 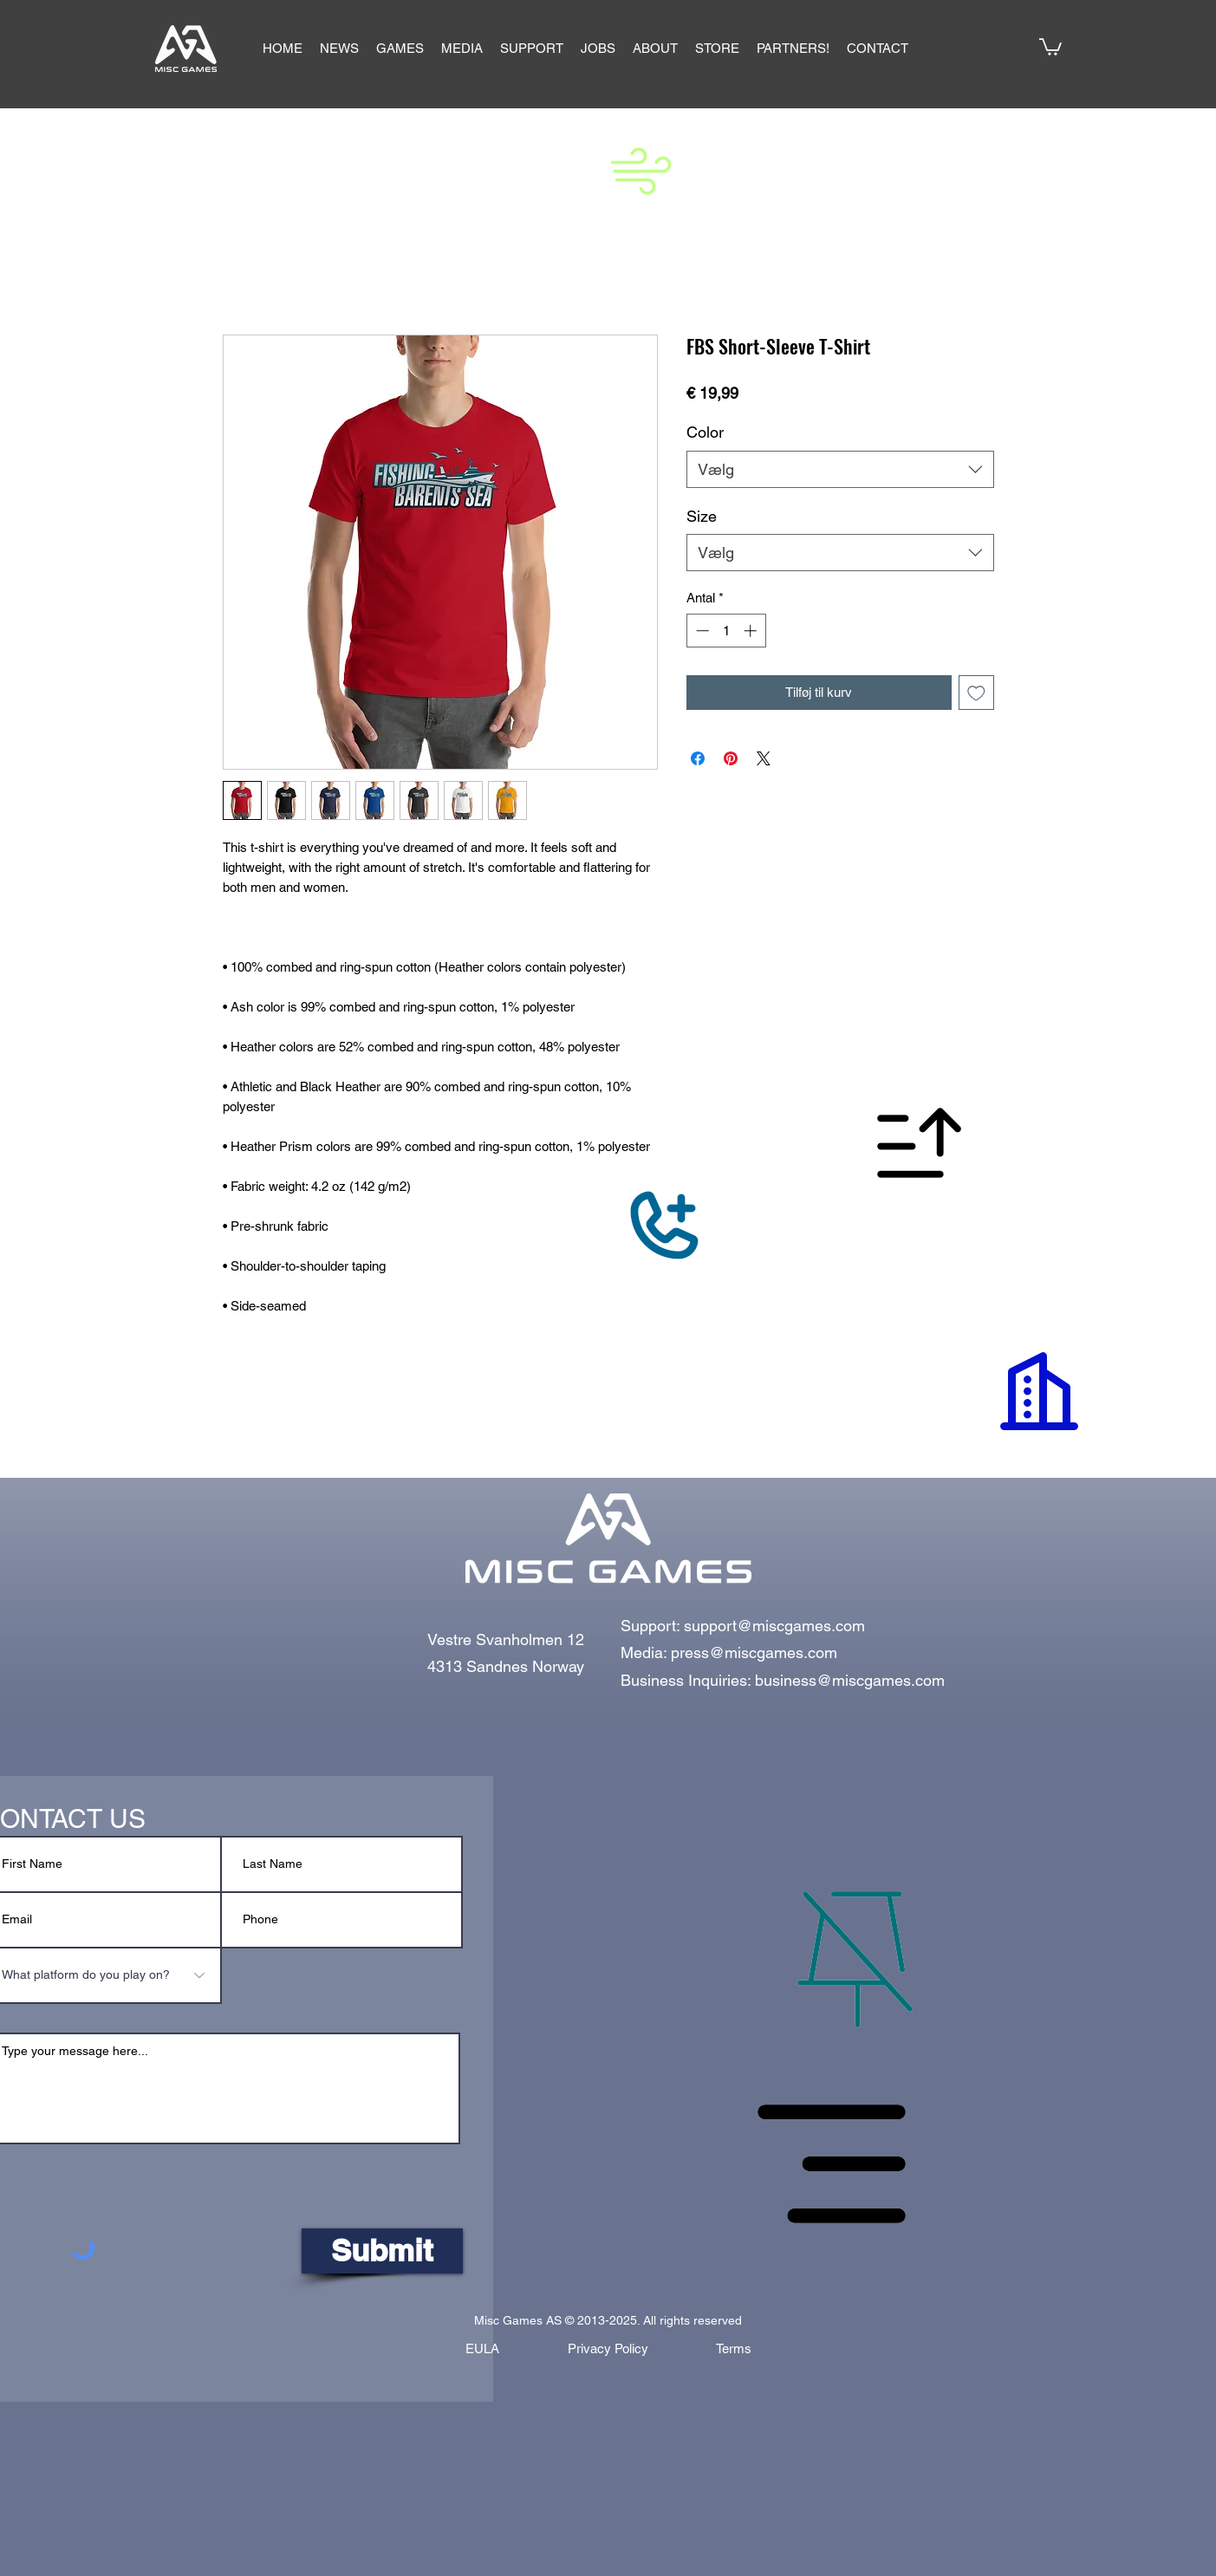 I want to click on view corporate or business location, so click(x=1039, y=1391).